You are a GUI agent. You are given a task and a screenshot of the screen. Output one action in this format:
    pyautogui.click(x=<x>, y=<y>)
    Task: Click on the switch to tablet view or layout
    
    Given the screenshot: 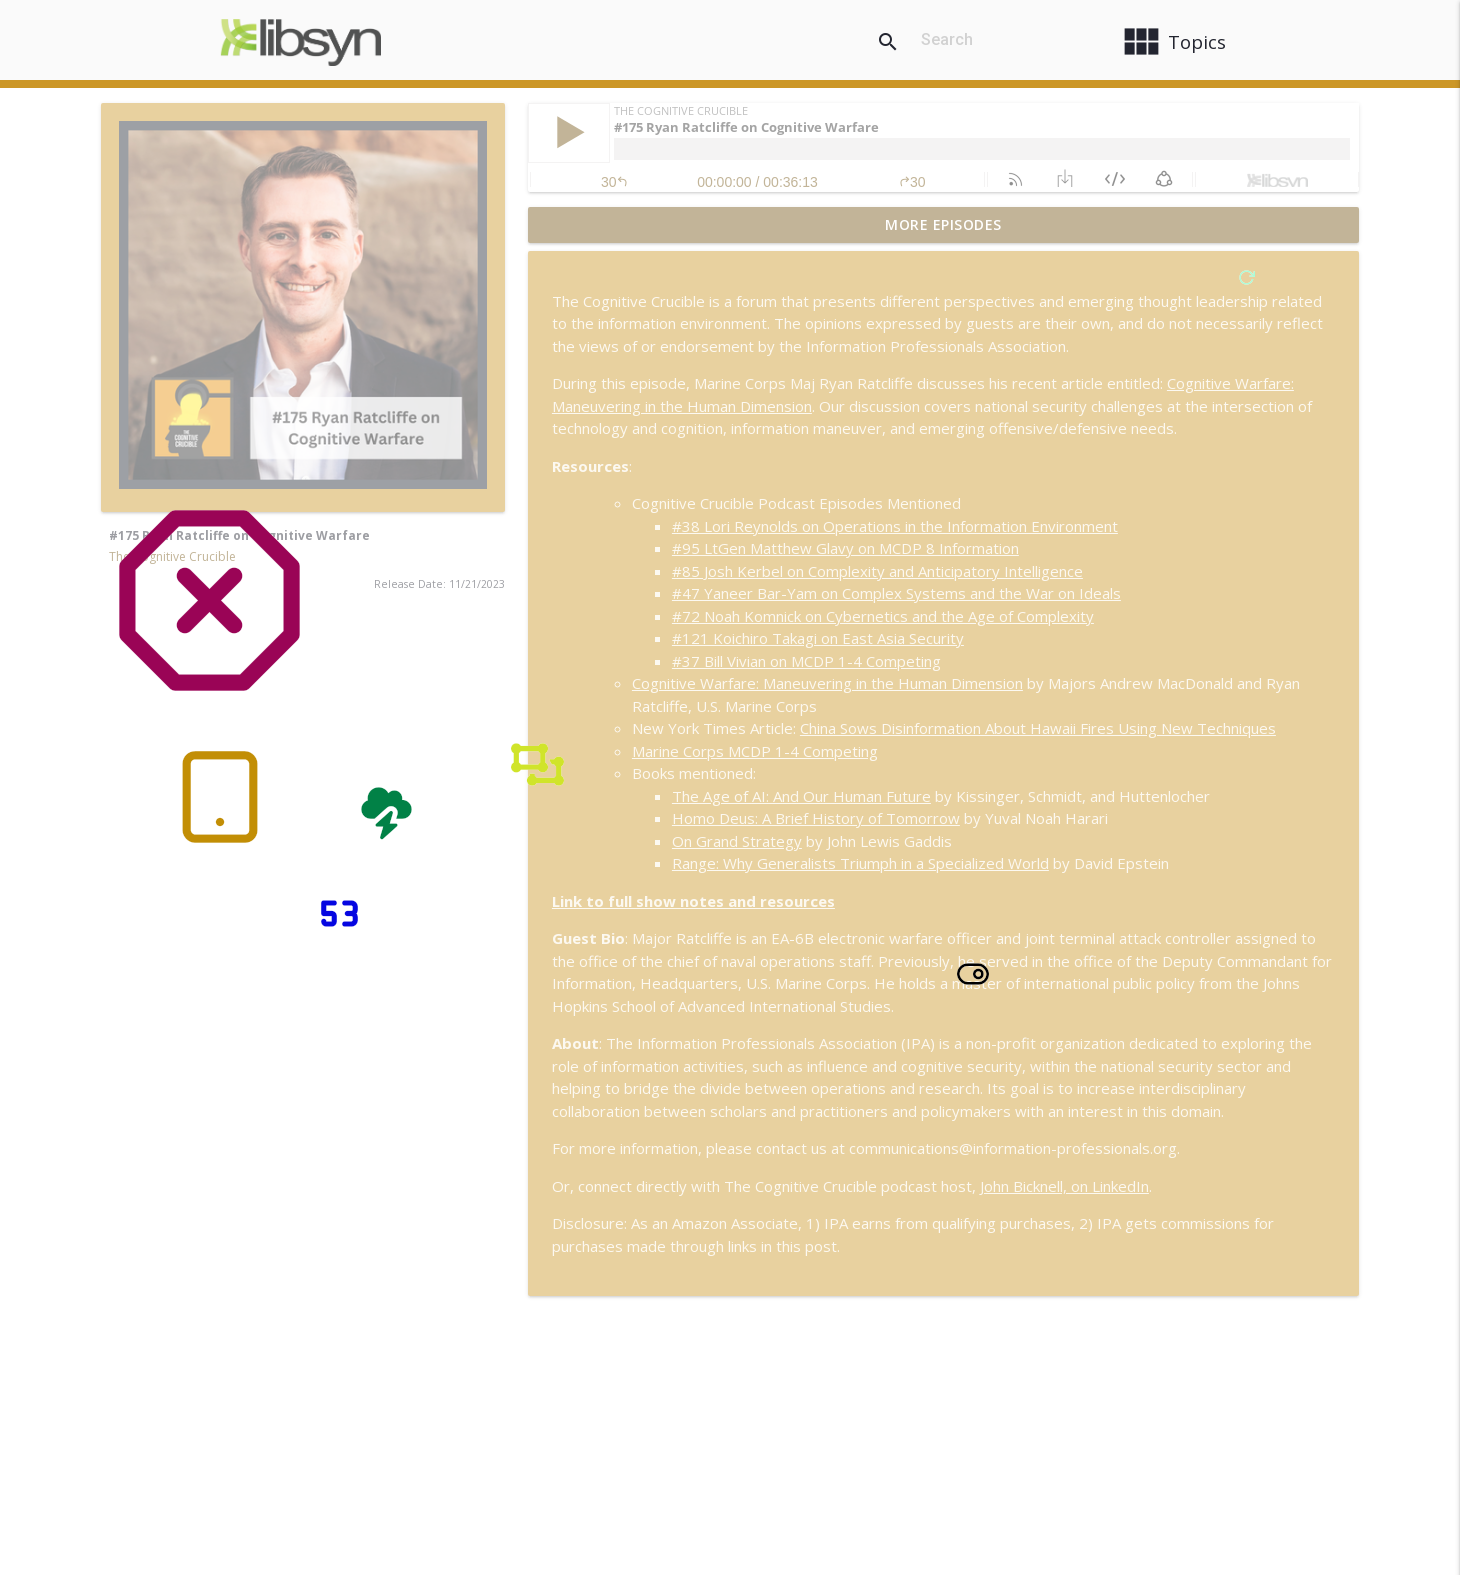 What is the action you would take?
    pyautogui.click(x=220, y=797)
    